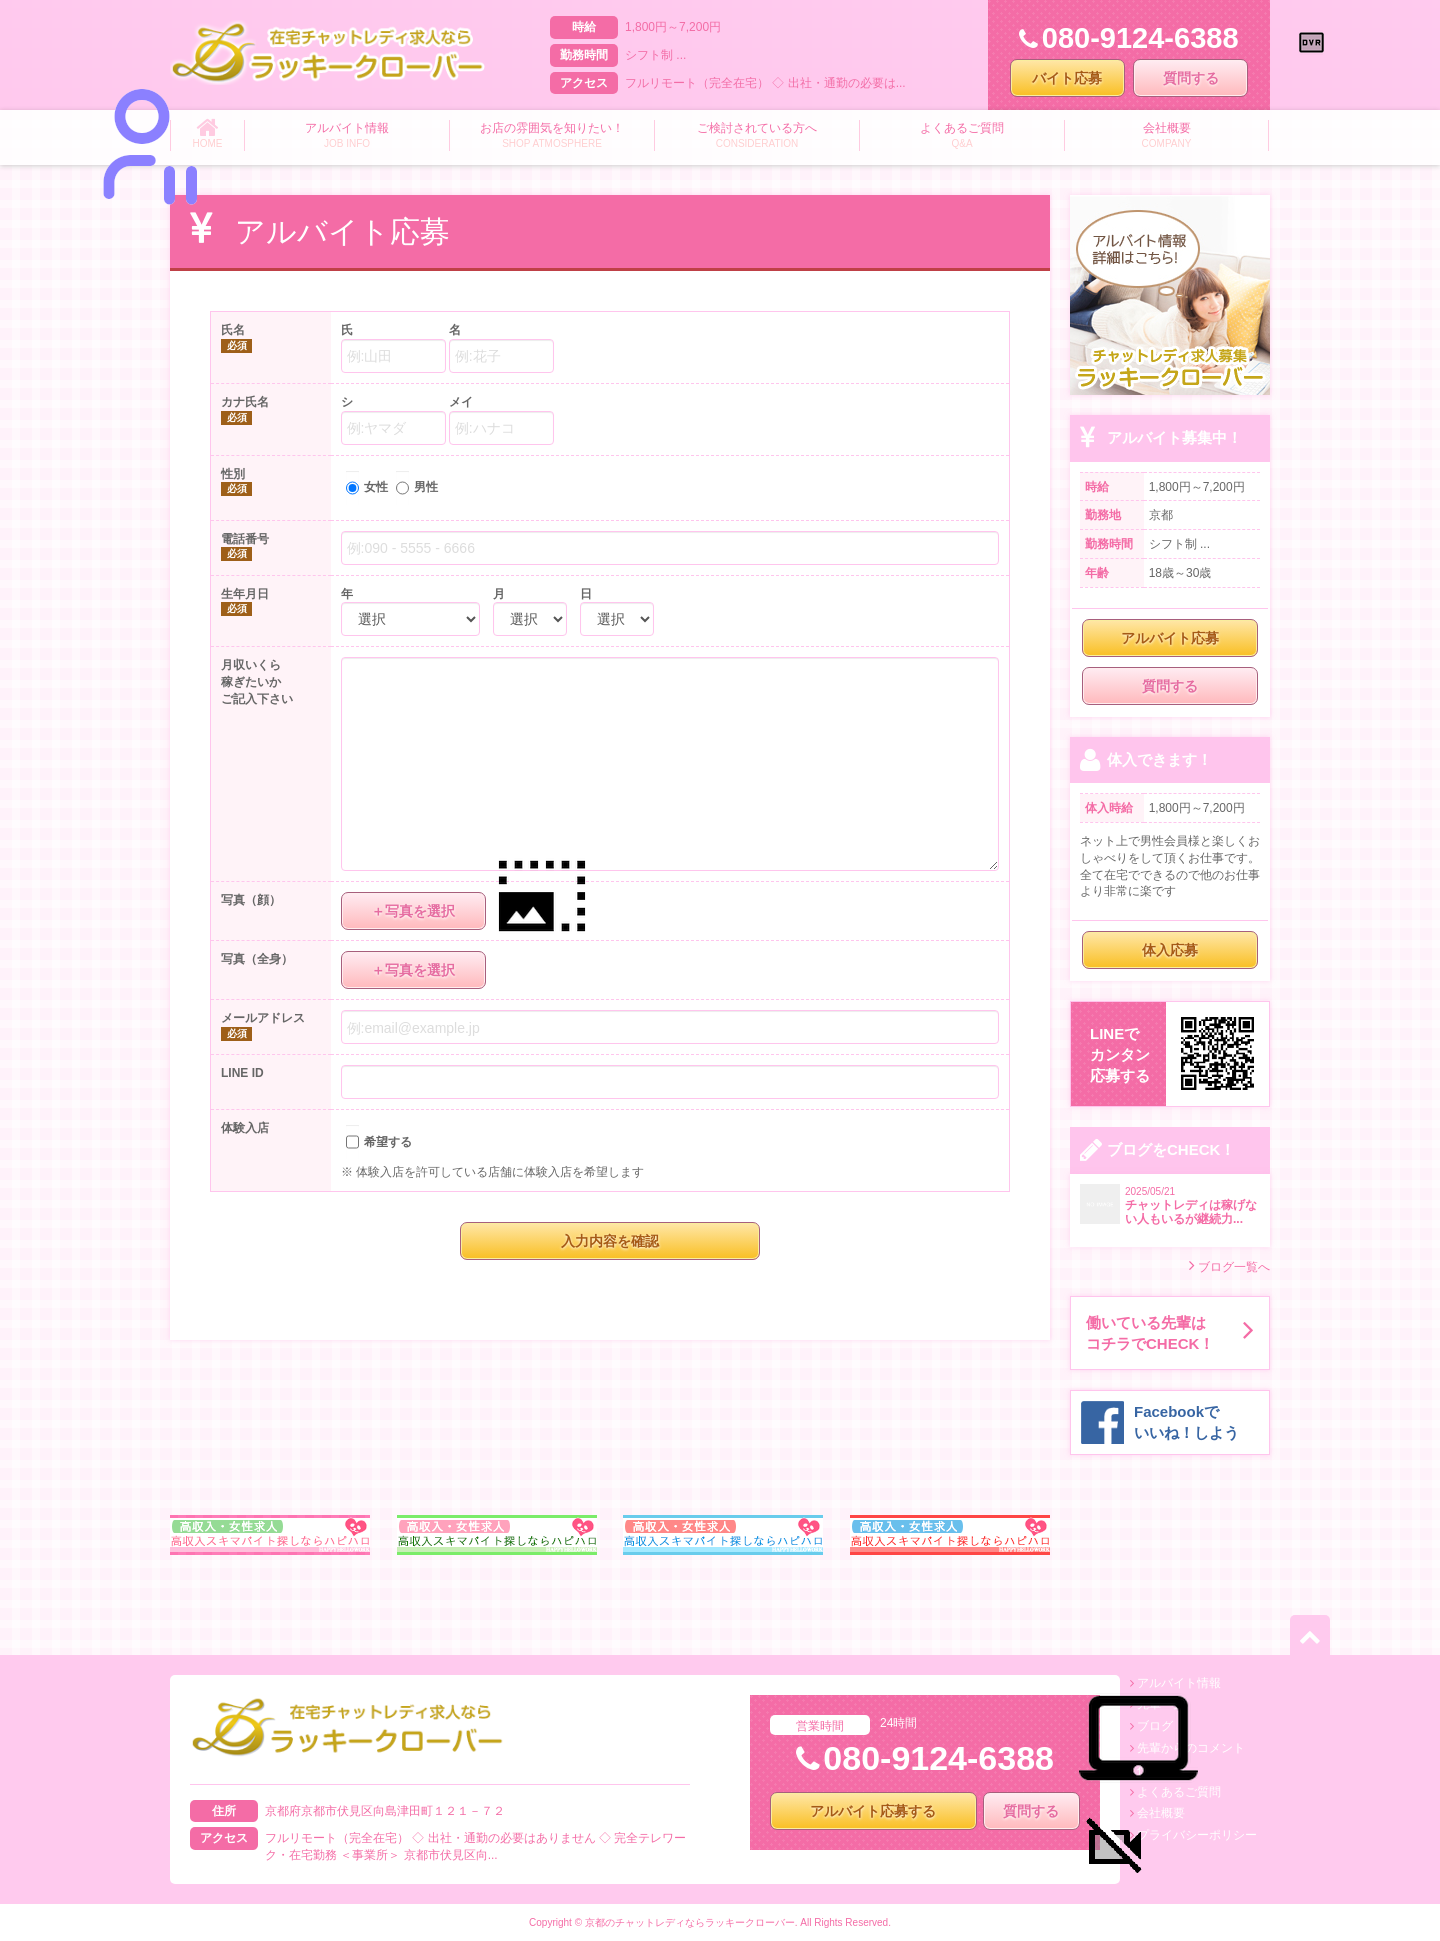 The width and height of the screenshot is (1440, 1941). Describe the element at coordinates (1115, 1847) in the screenshot. I see `turn off camera or video` at that location.